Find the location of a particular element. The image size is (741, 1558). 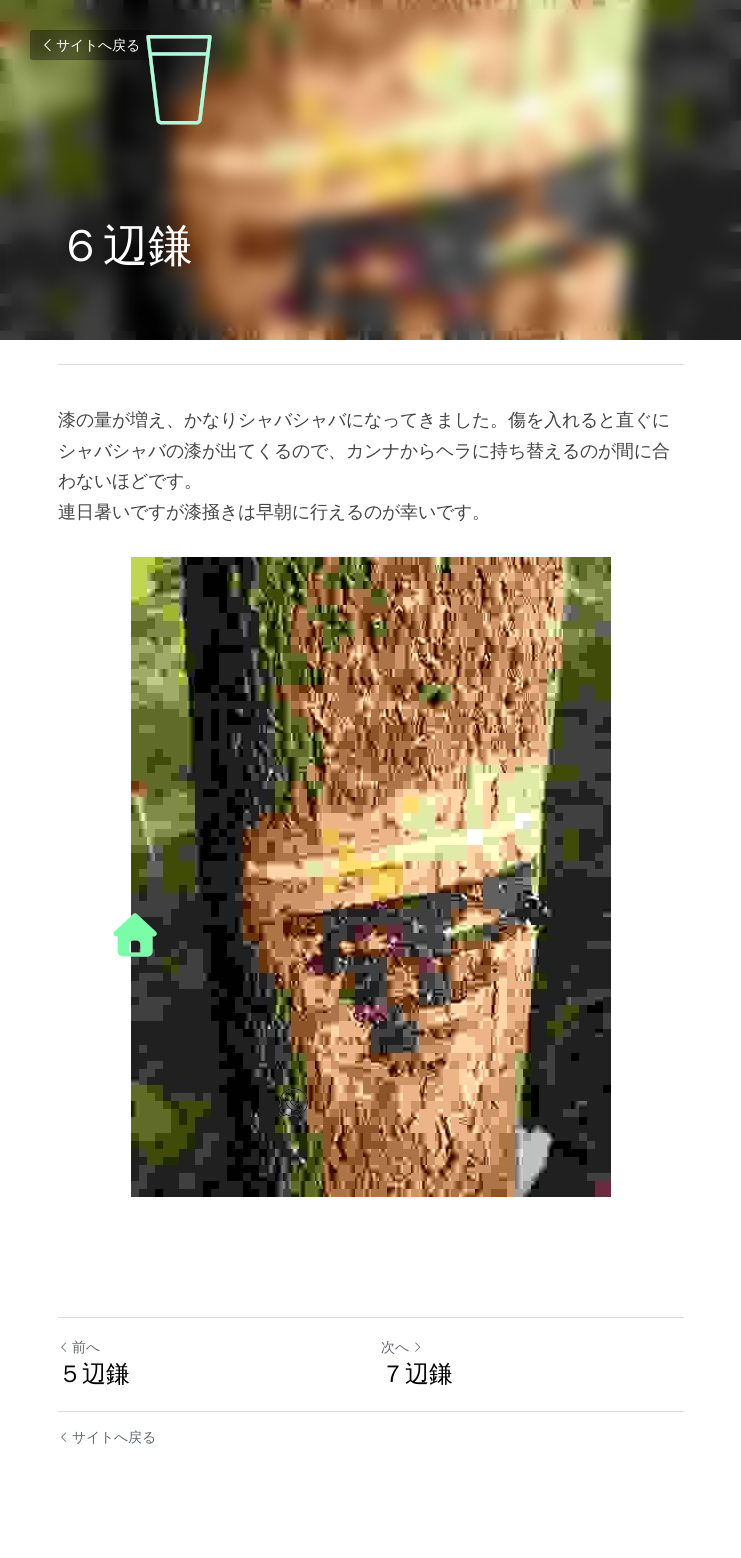

navigate to home screen is located at coordinates (135, 935).